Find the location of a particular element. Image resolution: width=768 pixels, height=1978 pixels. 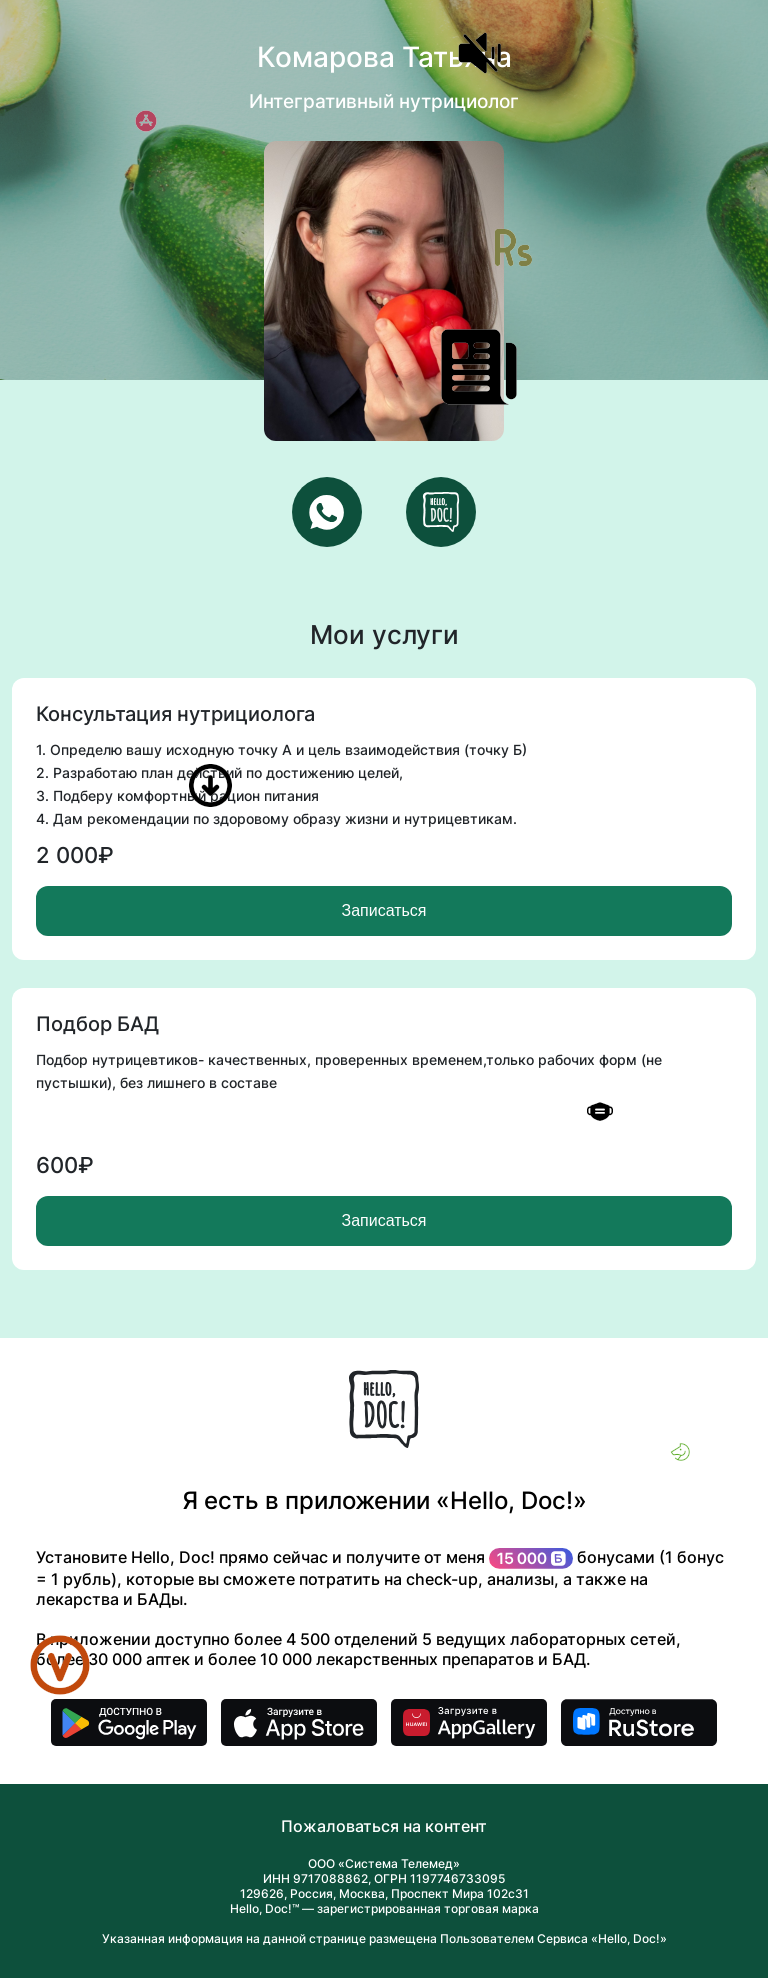

indicates price or payment amount in Indian rupees is located at coordinates (513, 247).